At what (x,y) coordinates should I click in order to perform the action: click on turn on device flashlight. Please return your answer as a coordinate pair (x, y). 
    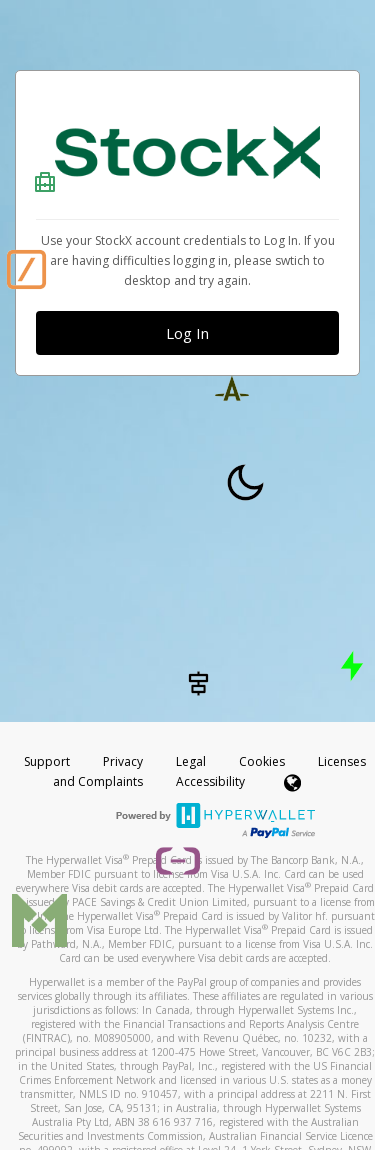
    Looking at the image, I should click on (352, 666).